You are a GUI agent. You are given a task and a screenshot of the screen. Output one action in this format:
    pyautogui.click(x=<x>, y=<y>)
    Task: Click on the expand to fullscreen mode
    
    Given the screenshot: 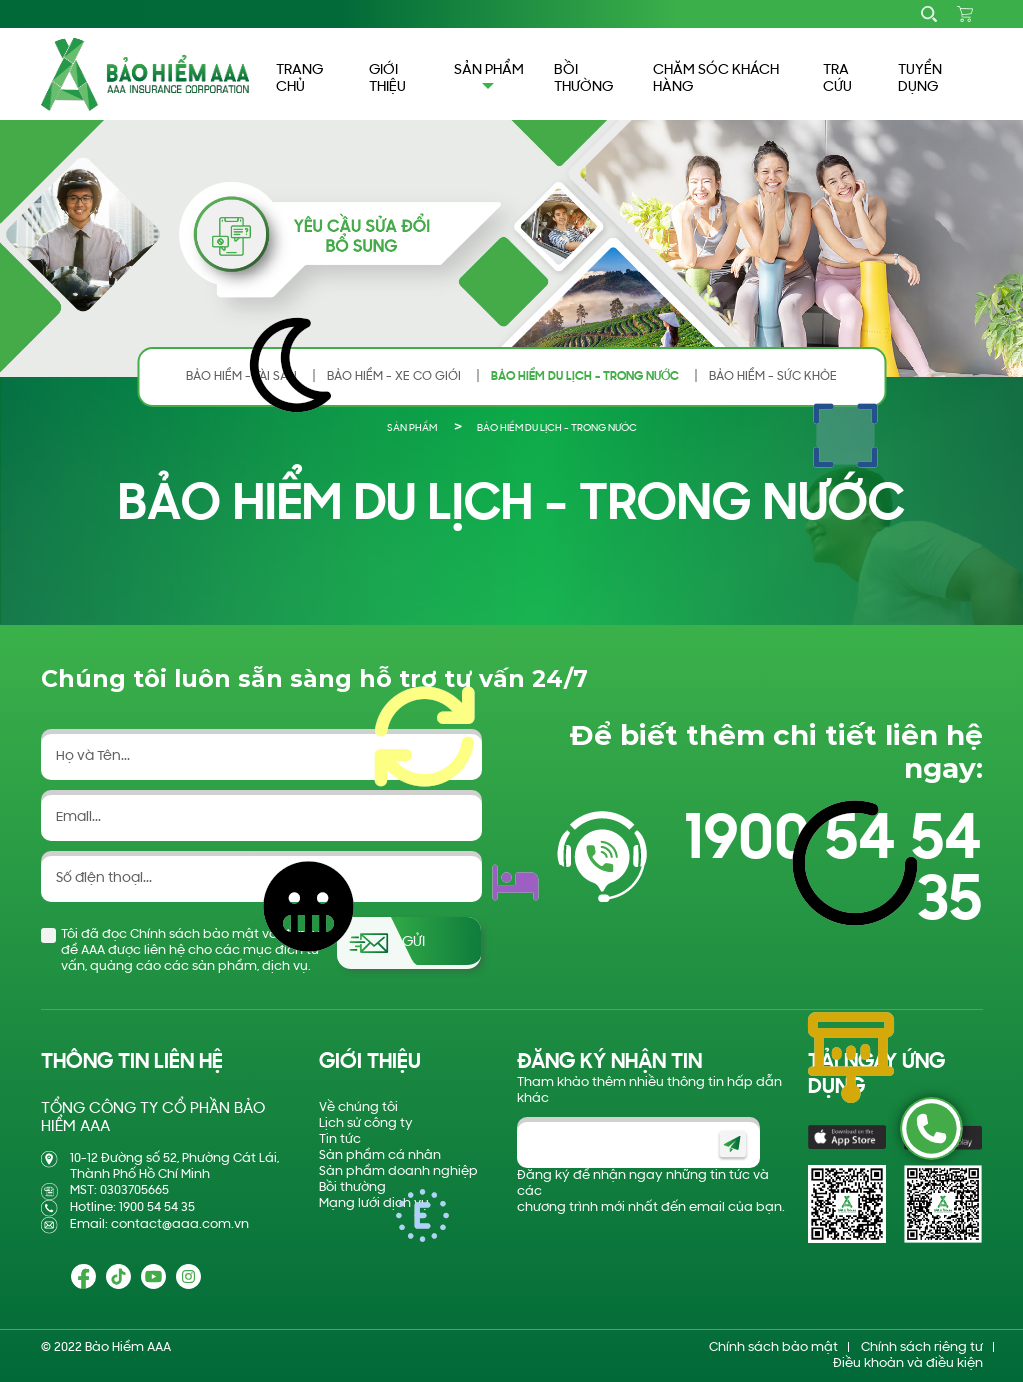 What is the action you would take?
    pyautogui.click(x=845, y=435)
    